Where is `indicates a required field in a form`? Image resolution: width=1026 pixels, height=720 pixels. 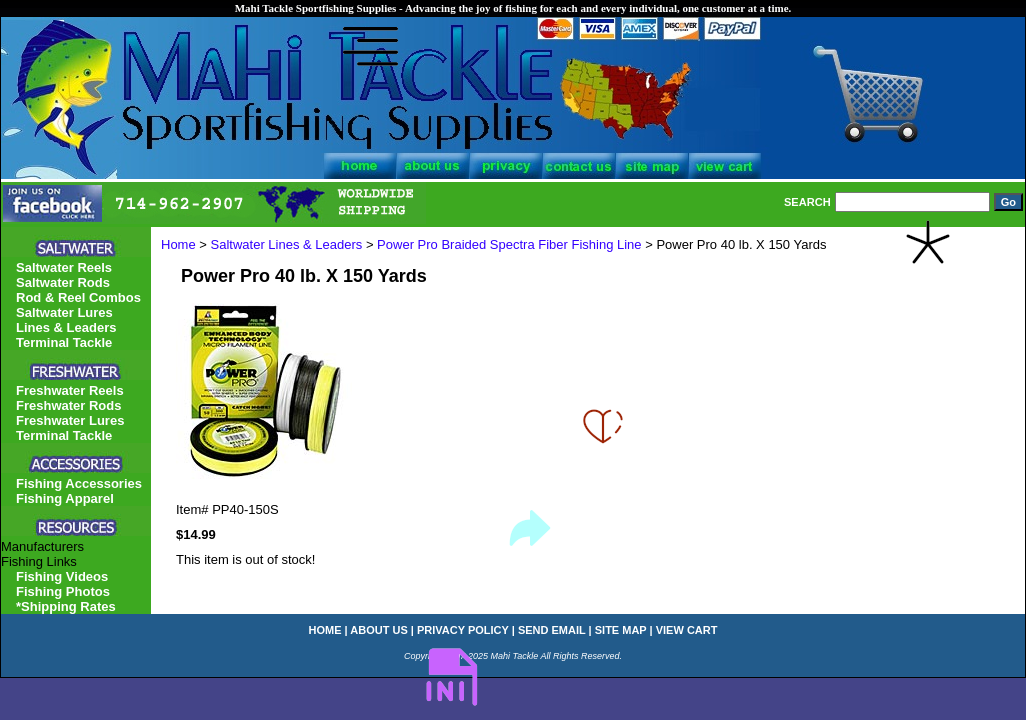
indicates a required field in a form is located at coordinates (928, 244).